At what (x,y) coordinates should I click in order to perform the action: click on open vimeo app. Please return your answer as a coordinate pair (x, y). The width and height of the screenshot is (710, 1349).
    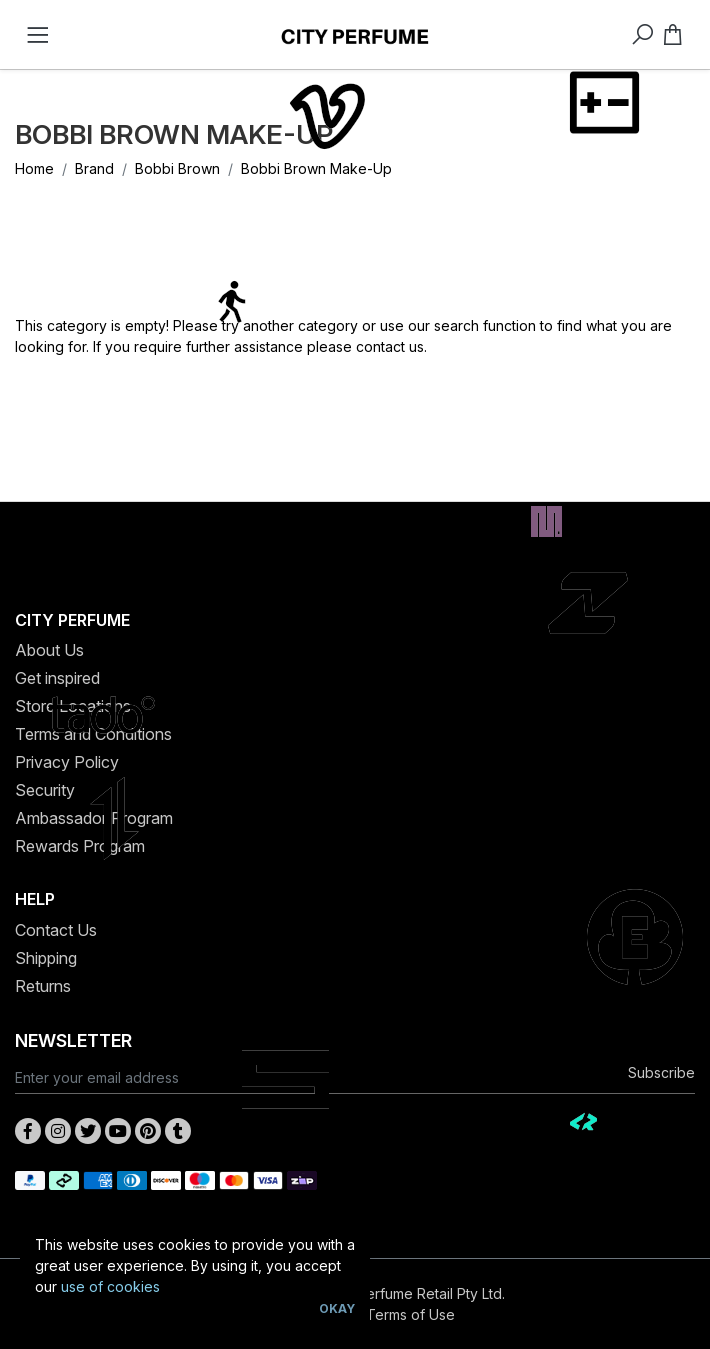
    Looking at the image, I should click on (329, 115).